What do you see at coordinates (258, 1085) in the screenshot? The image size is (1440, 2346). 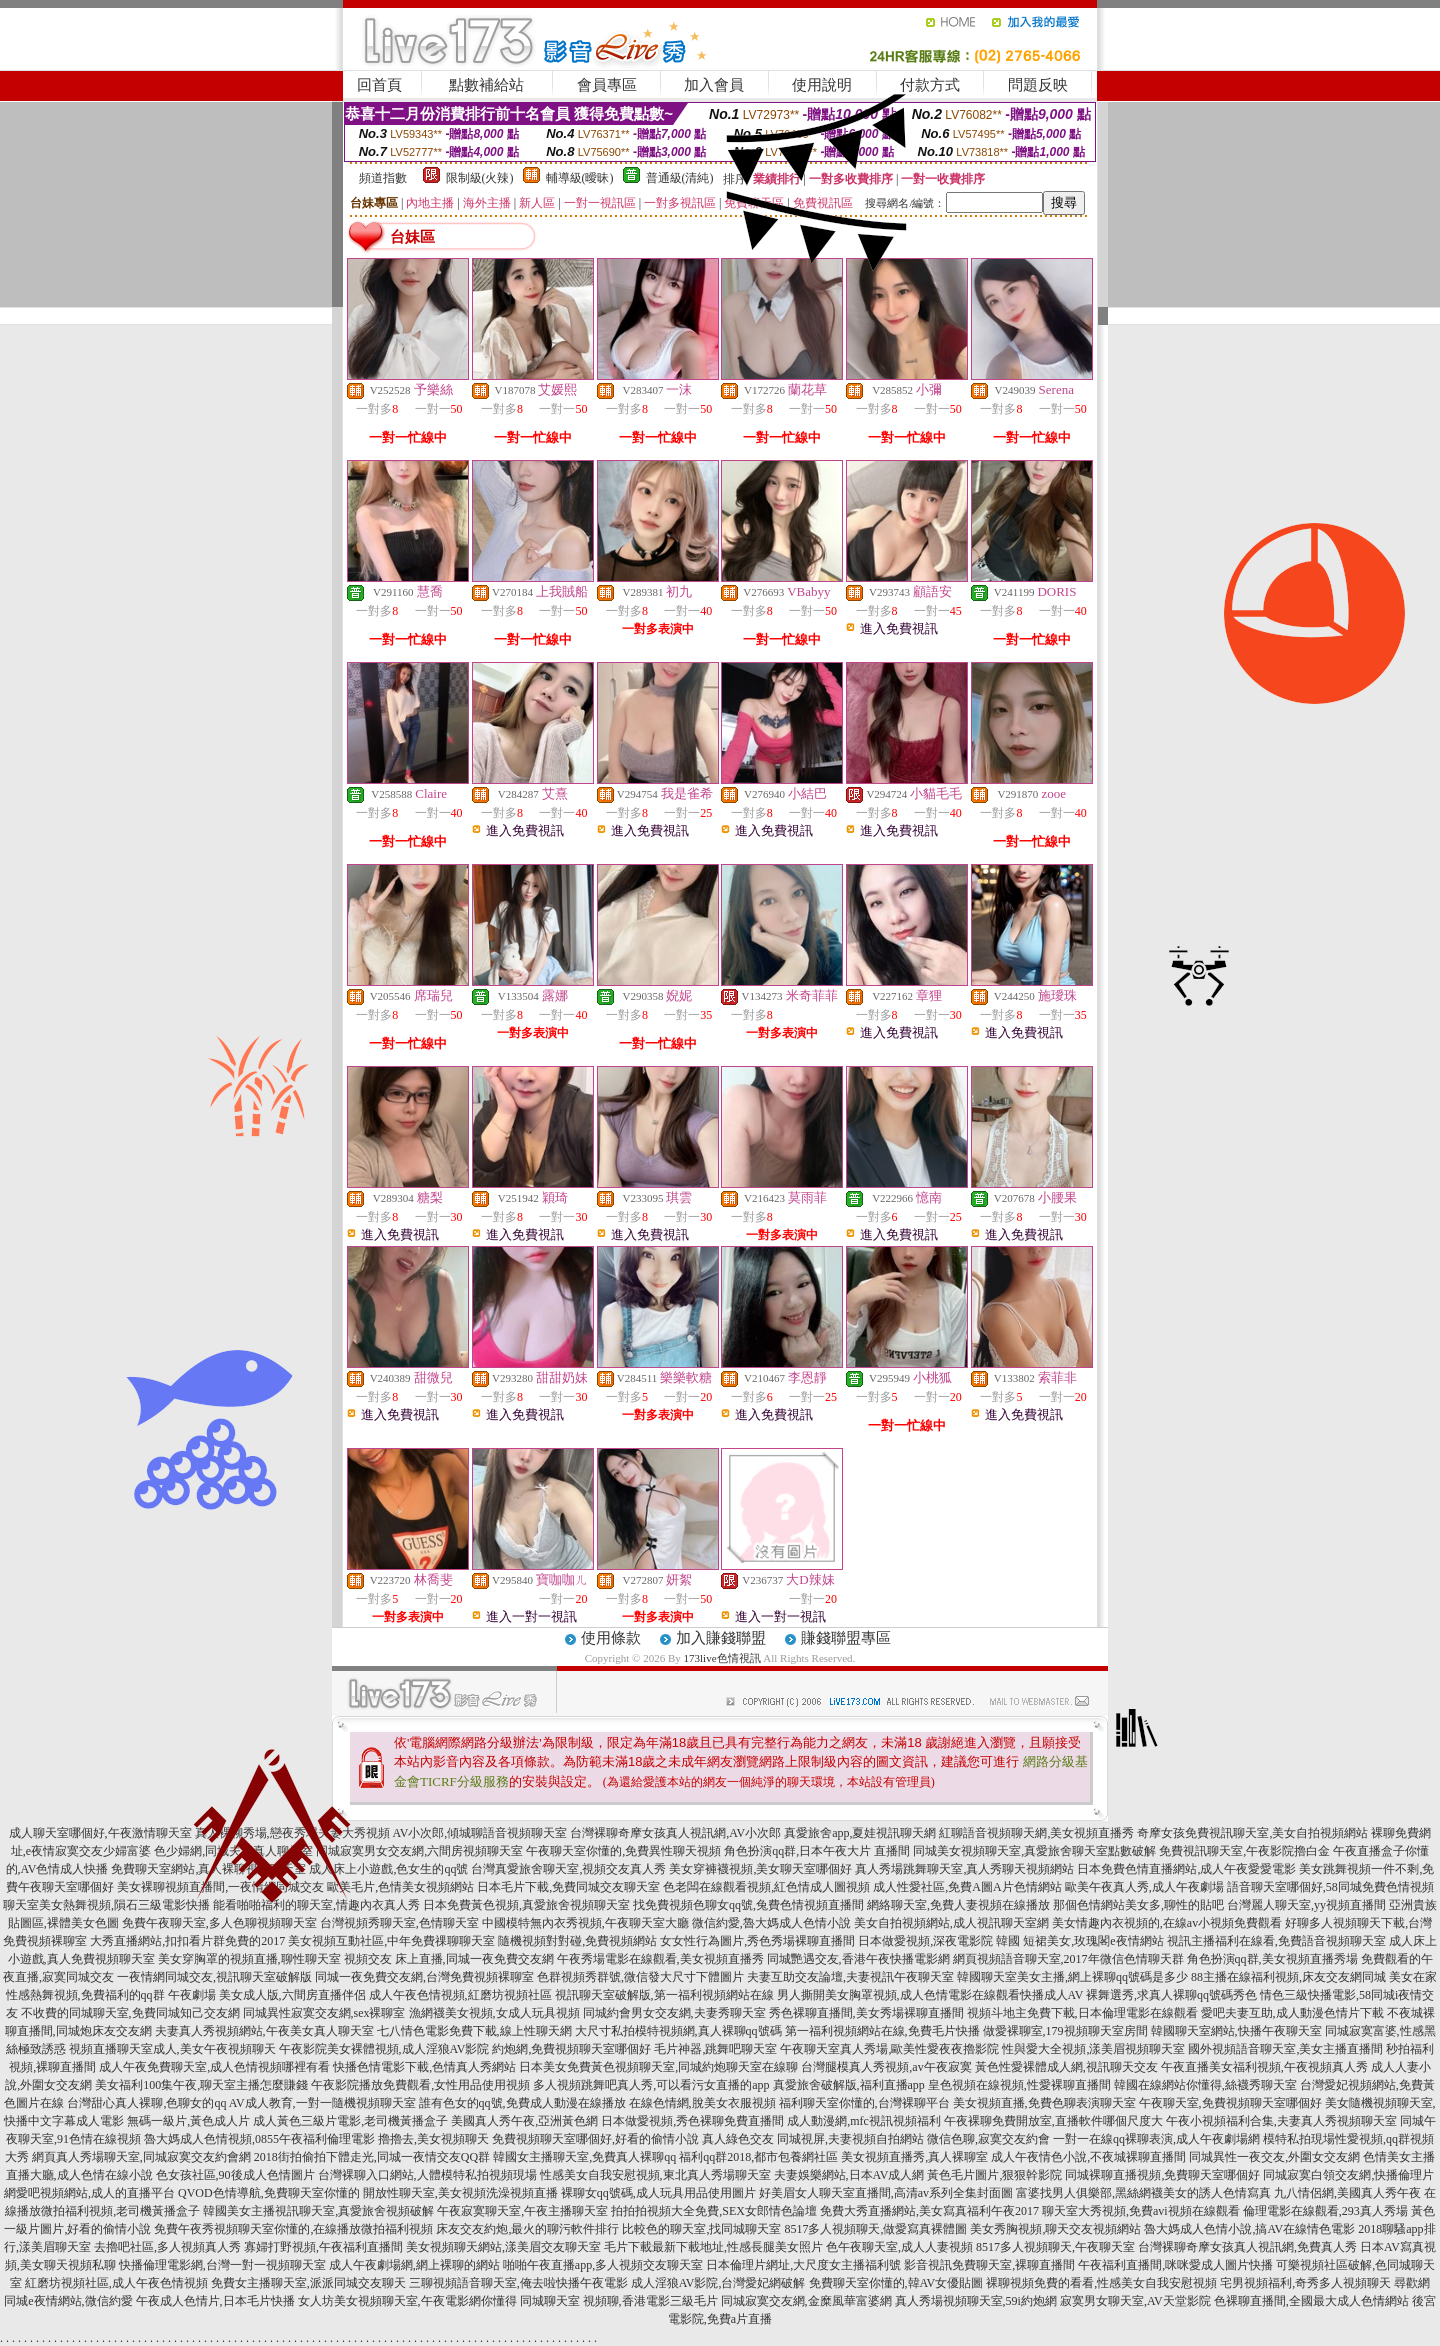 I see `indicates sugar cane crop or ingredient` at bounding box center [258, 1085].